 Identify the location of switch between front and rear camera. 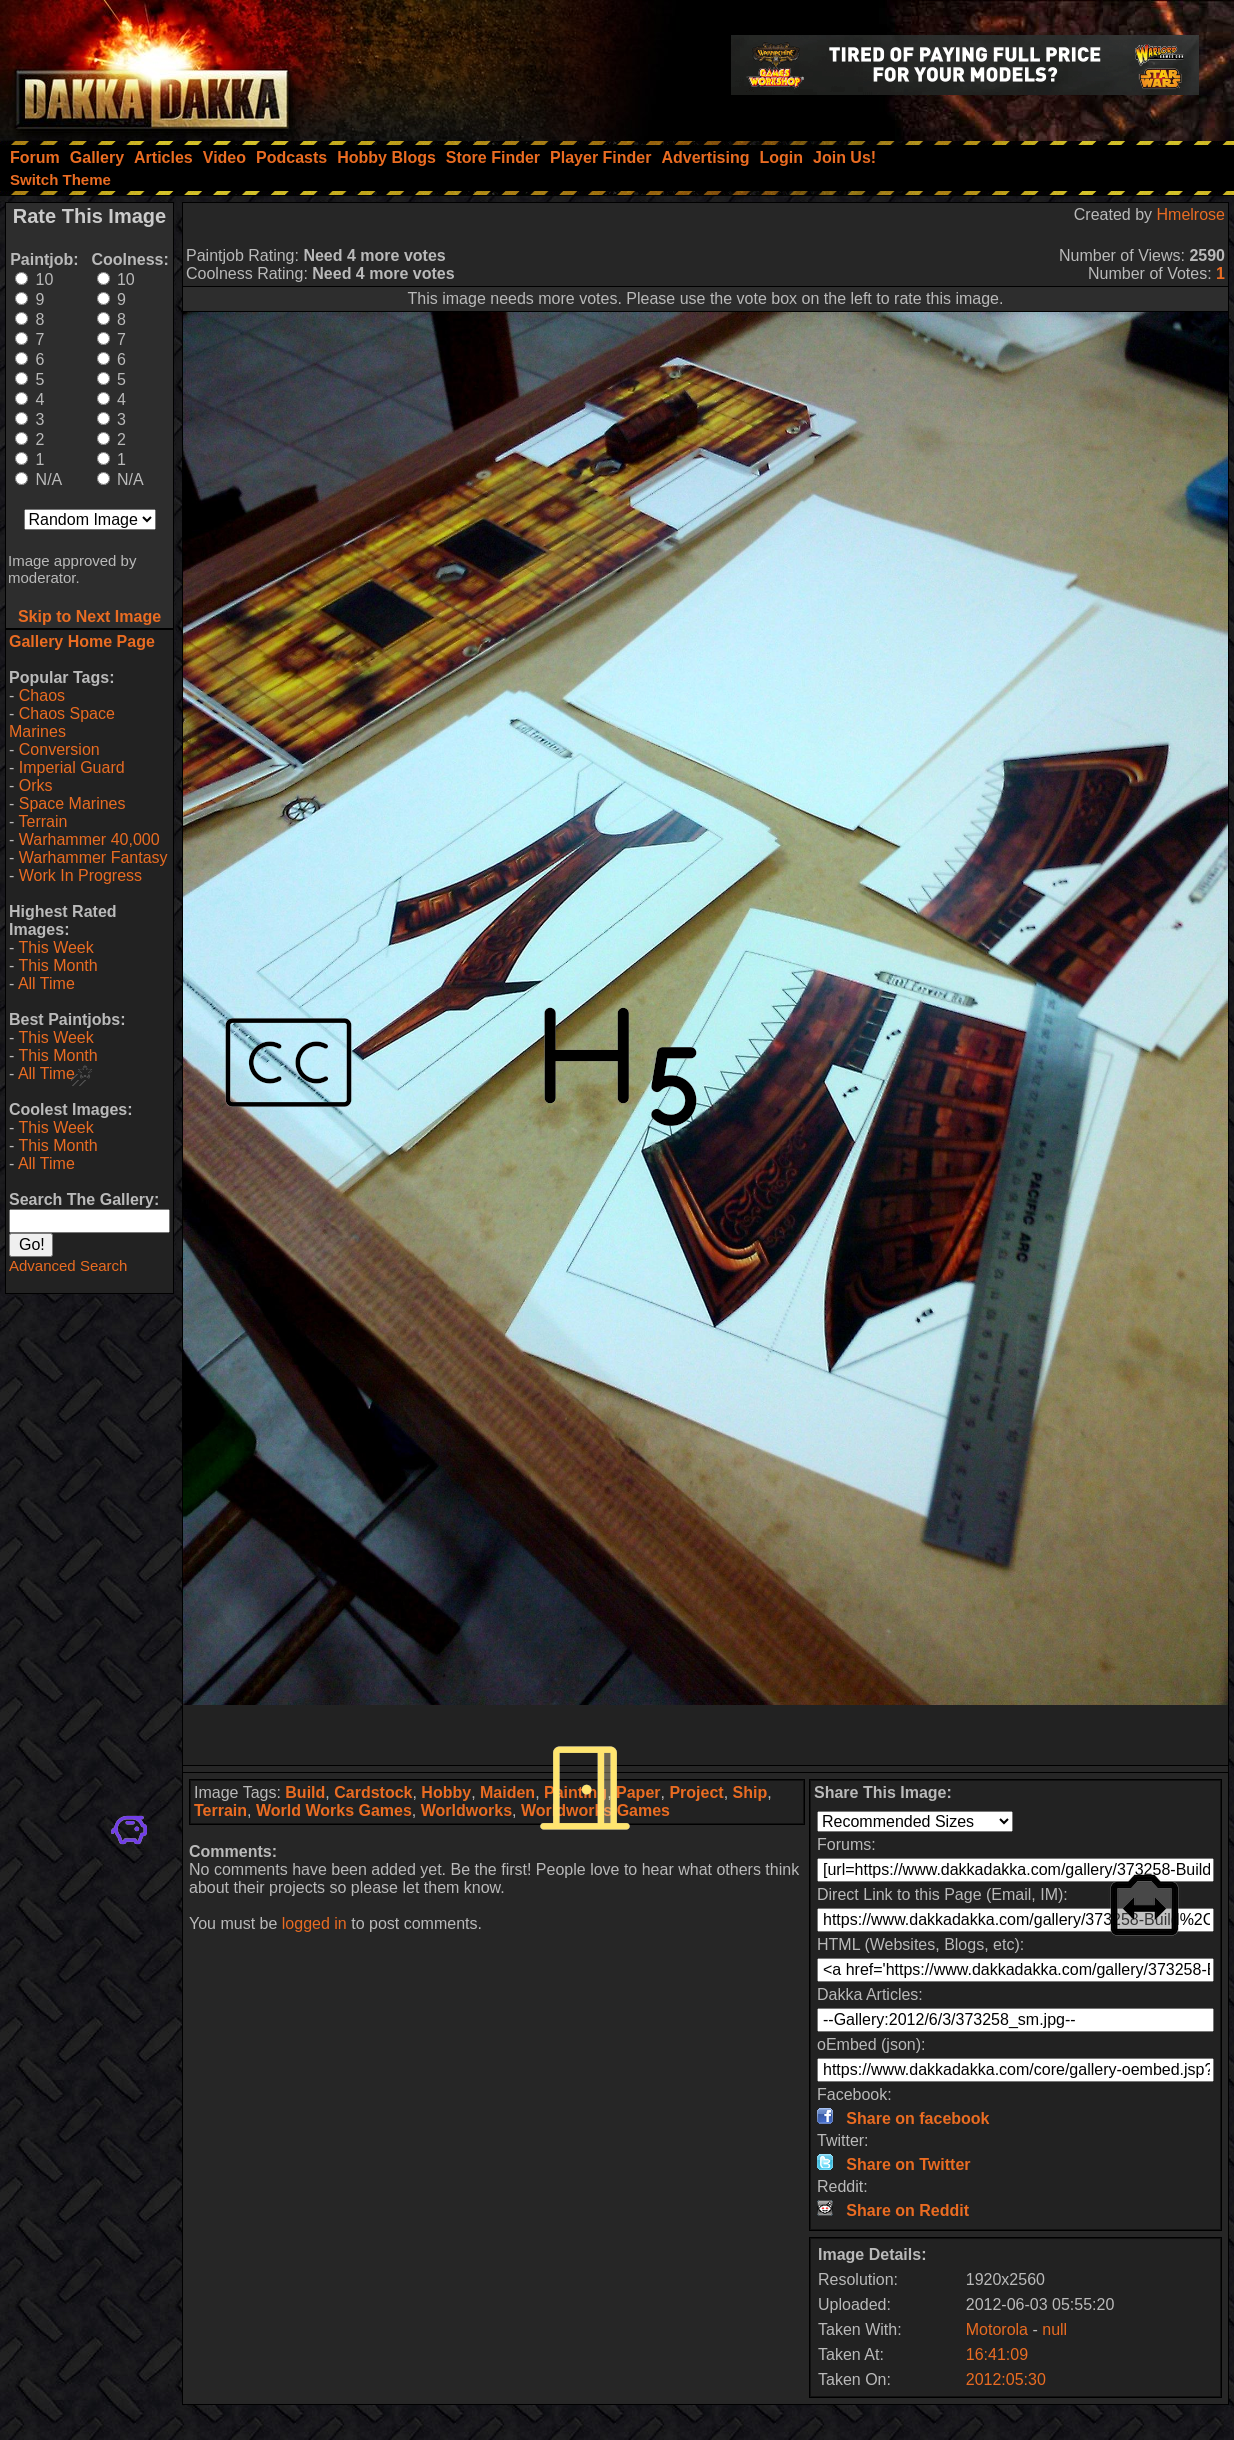
(1144, 1908).